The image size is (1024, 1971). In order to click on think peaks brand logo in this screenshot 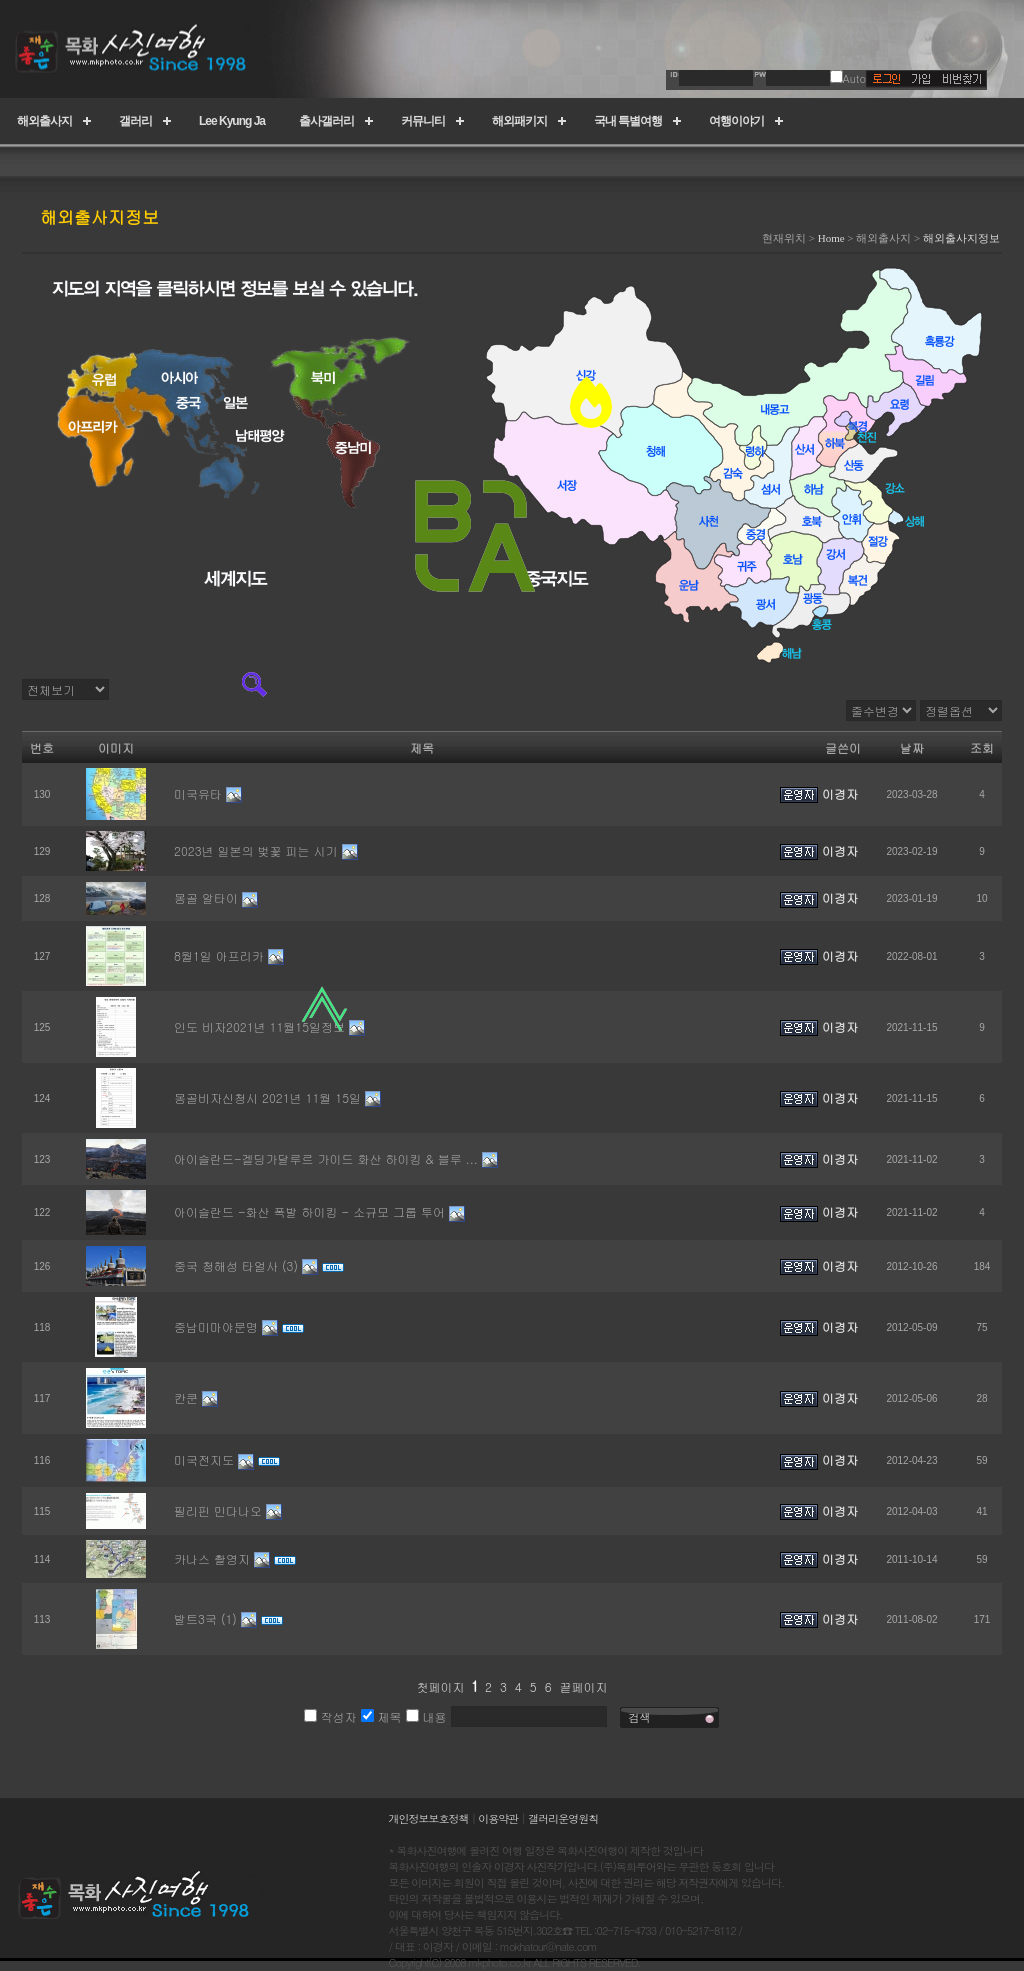, I will do `click(324, 1008)`.